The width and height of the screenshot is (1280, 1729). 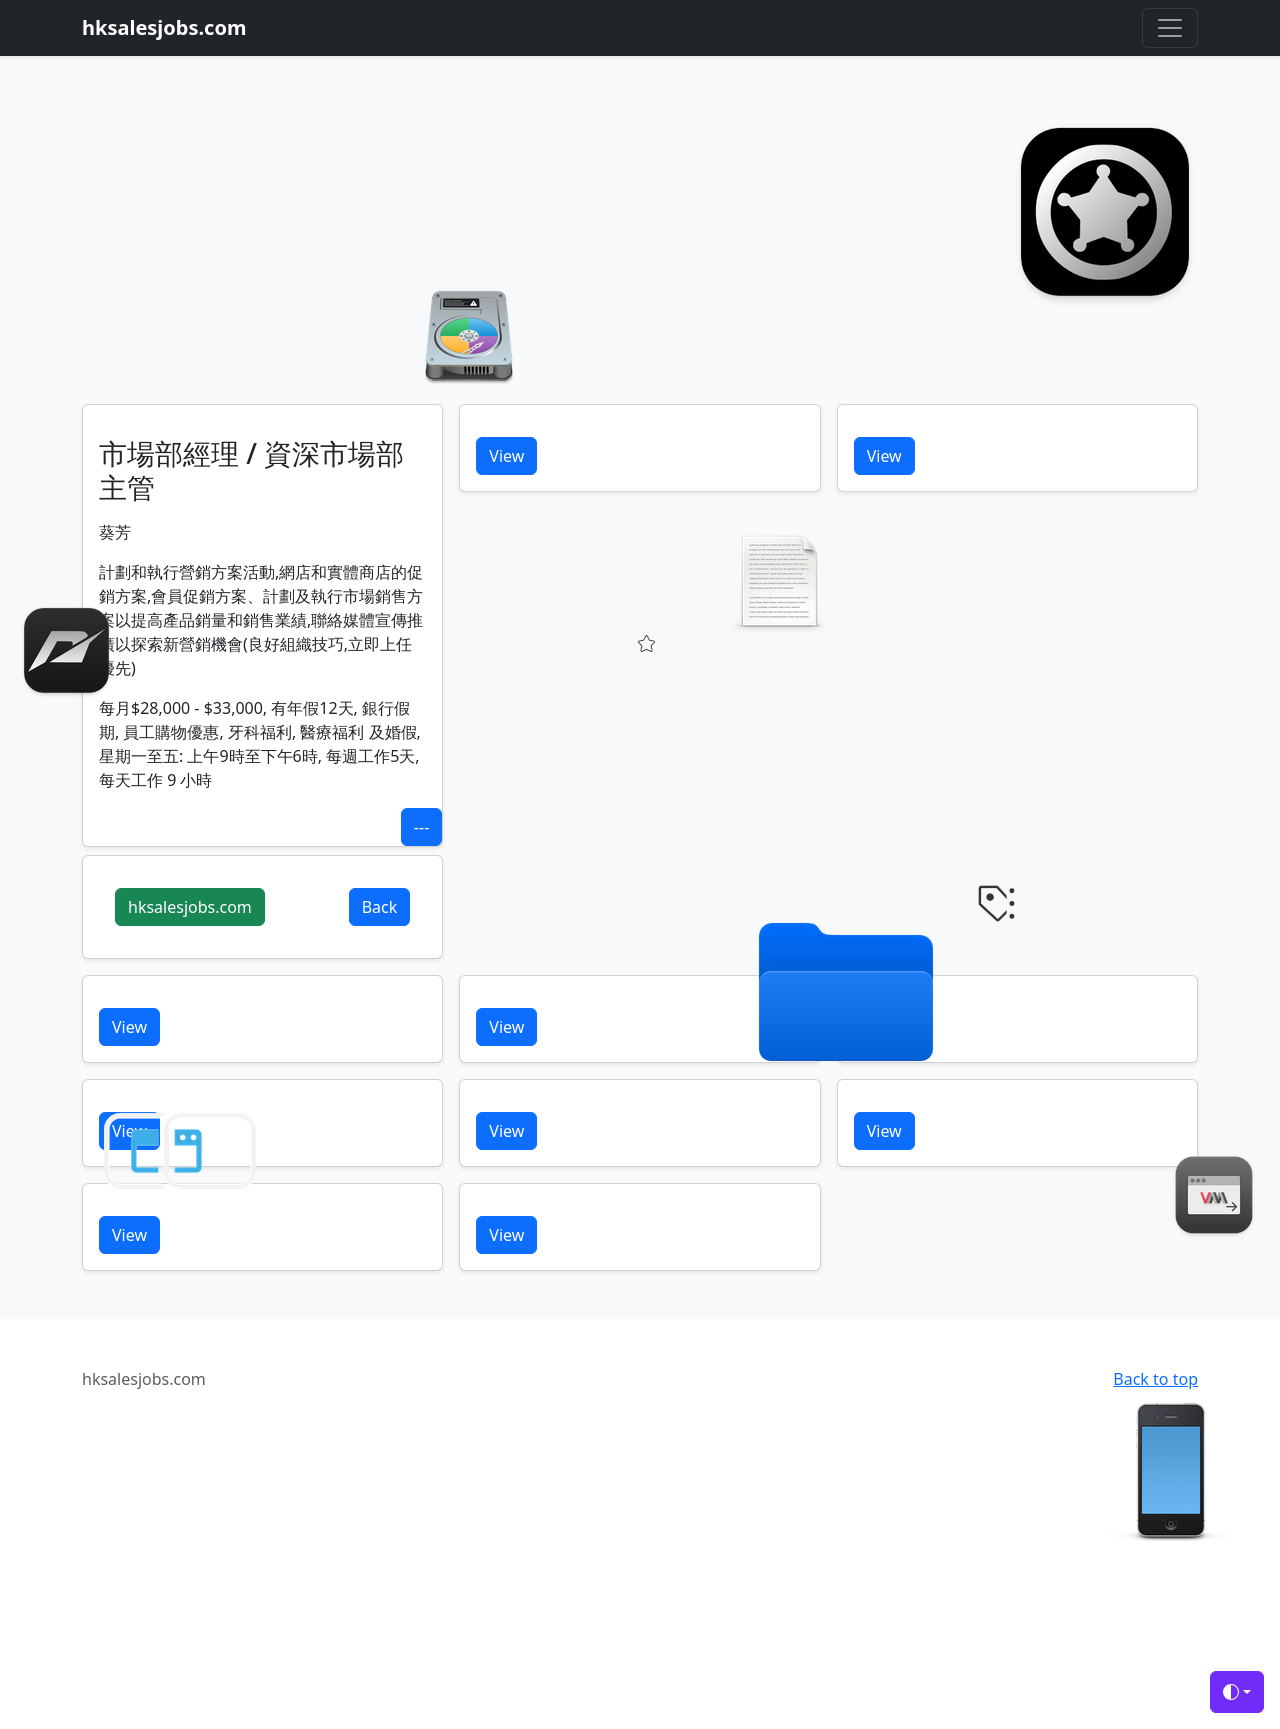 What do you see at coordinates (996, 903) in the screenshot?
I see `view or manage music tags` at bounding box center [996, 903].